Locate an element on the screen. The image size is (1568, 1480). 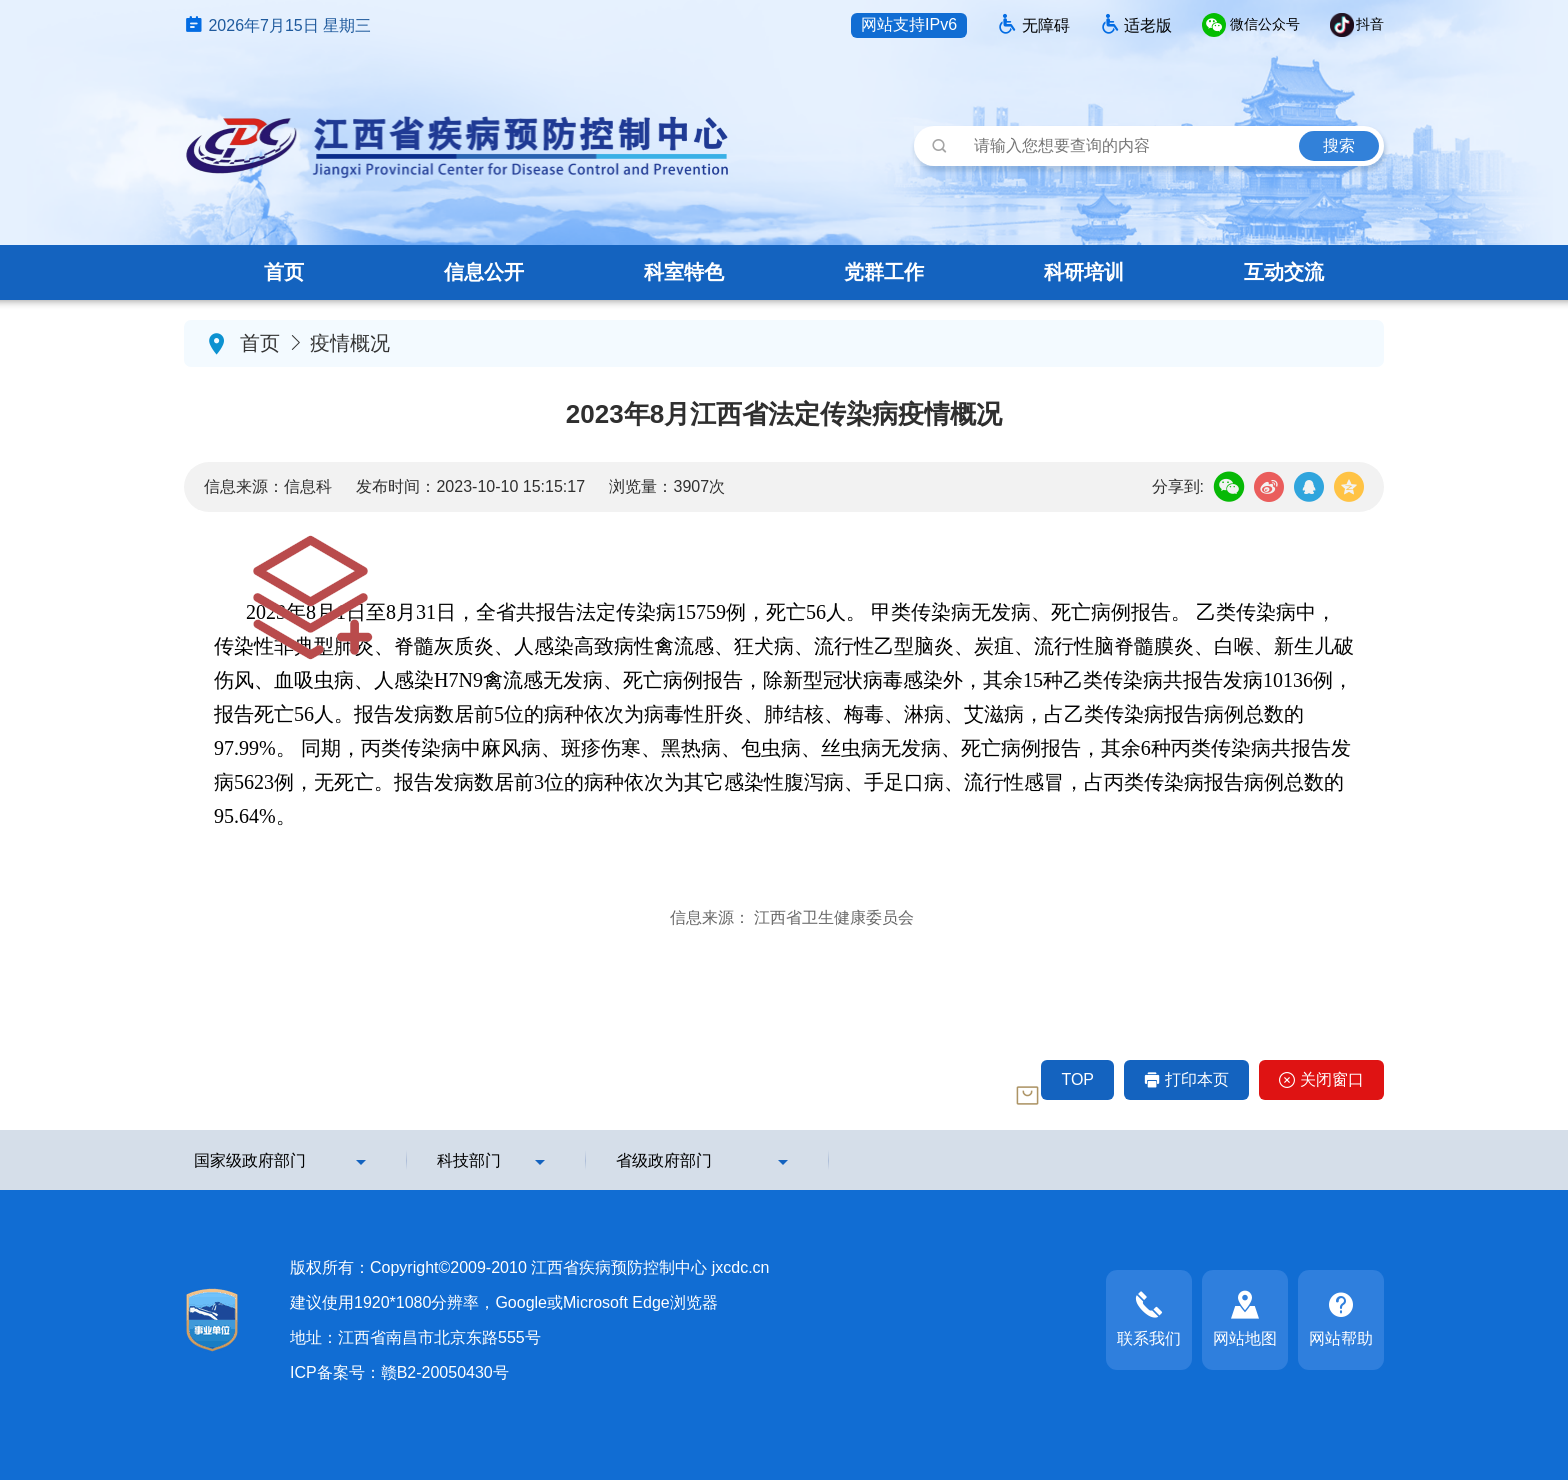
view your shopping cart is located at coordinates (1027, 1095).